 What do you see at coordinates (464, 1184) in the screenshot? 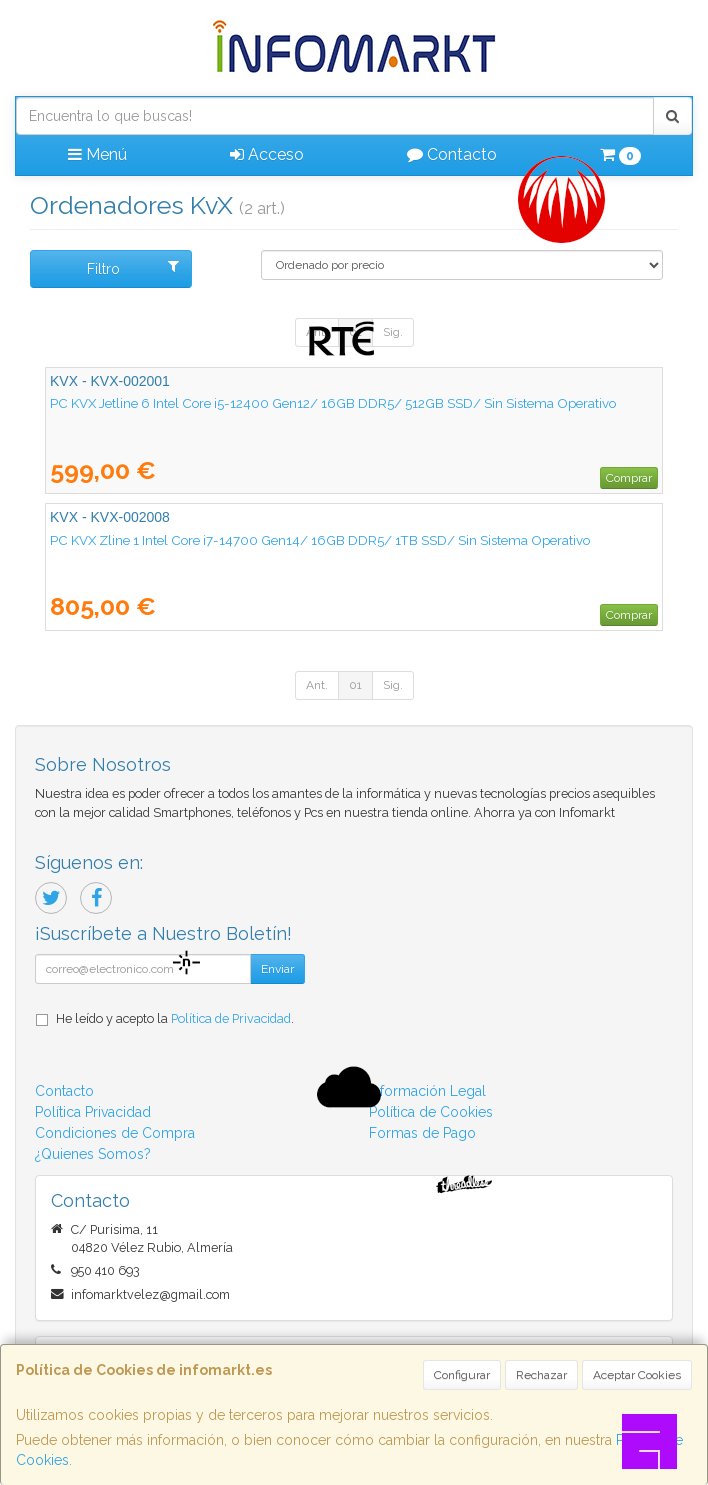
I see `visit the Threadless website or app` at bounding box center [464, 1184].